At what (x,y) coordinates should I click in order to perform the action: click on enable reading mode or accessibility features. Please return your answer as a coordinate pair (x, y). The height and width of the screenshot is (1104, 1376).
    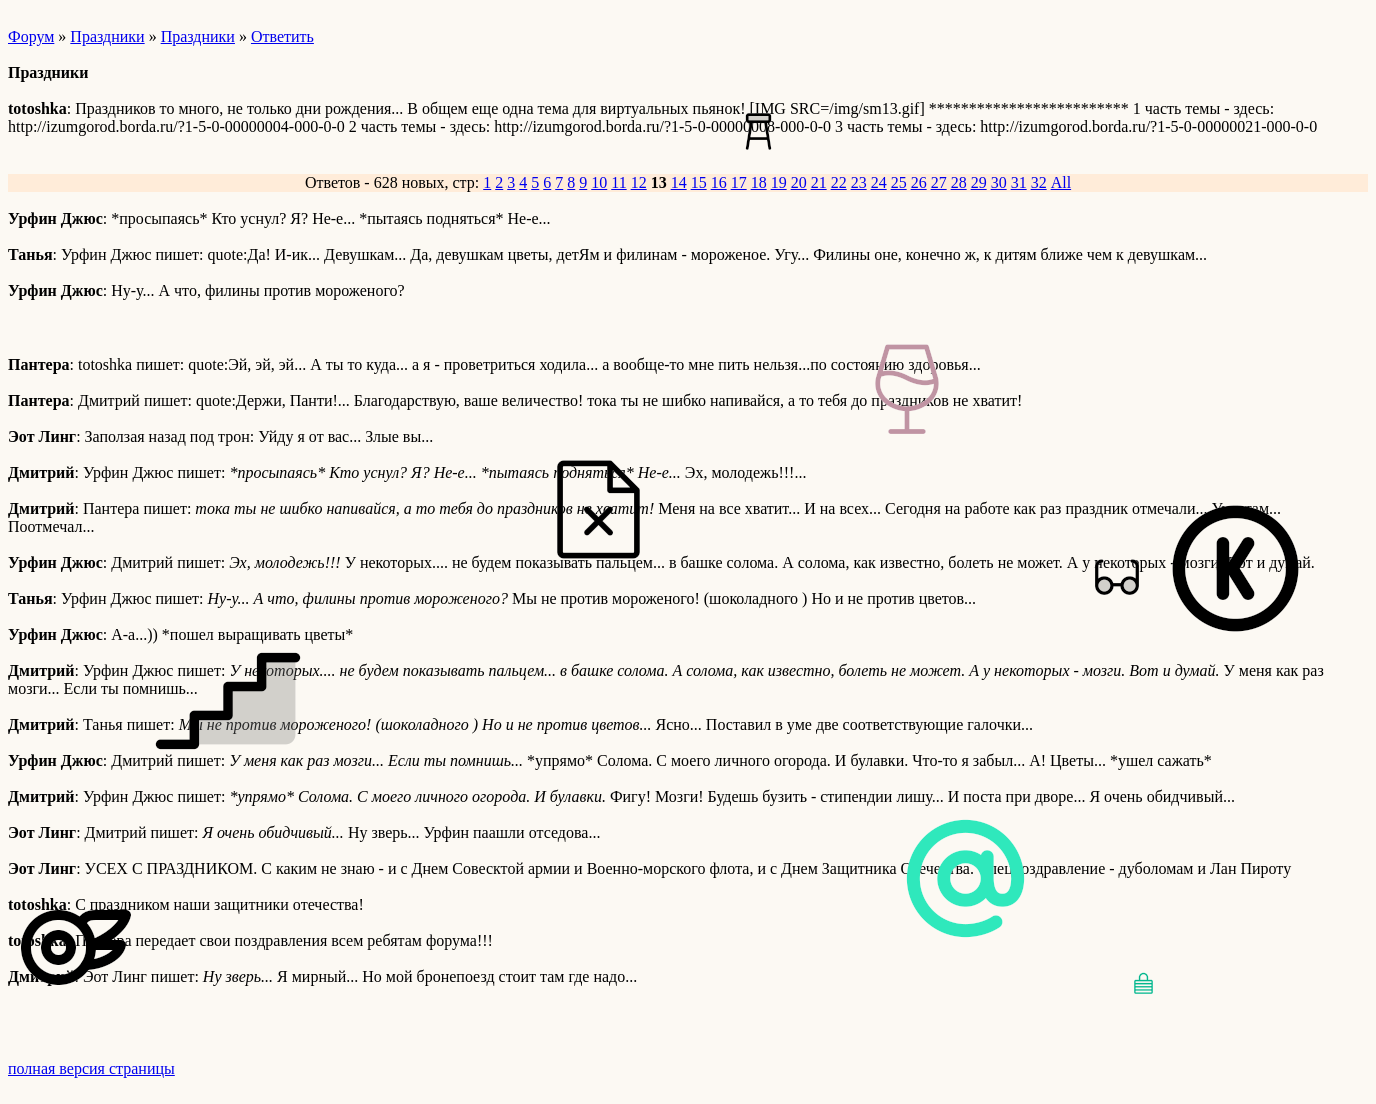
    Looking at the image, I should click on (1117, 578).